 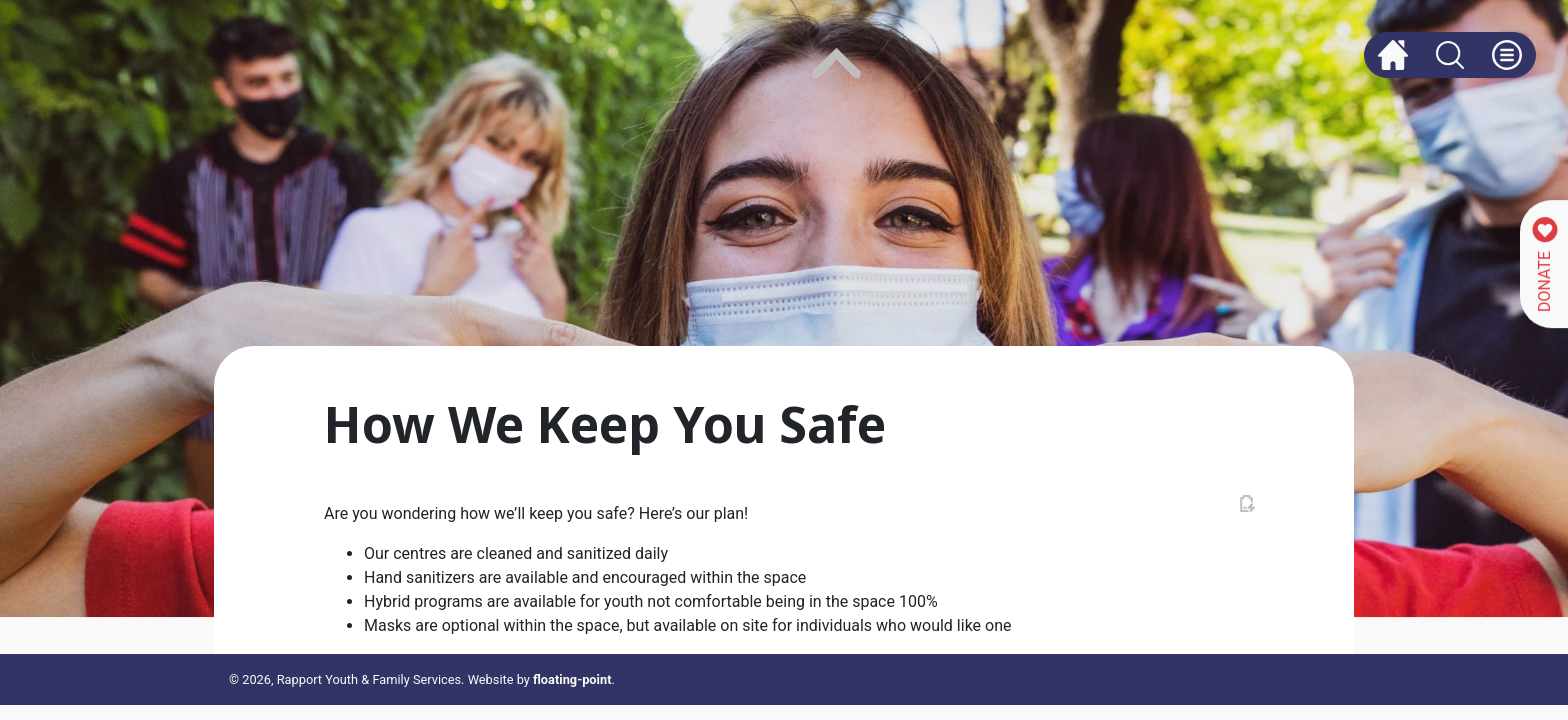 What do you see at coordinates (1246, 503) in the screenshot?
I see `indicates battery is low but currently charging` at bounding box center [1246, 503].